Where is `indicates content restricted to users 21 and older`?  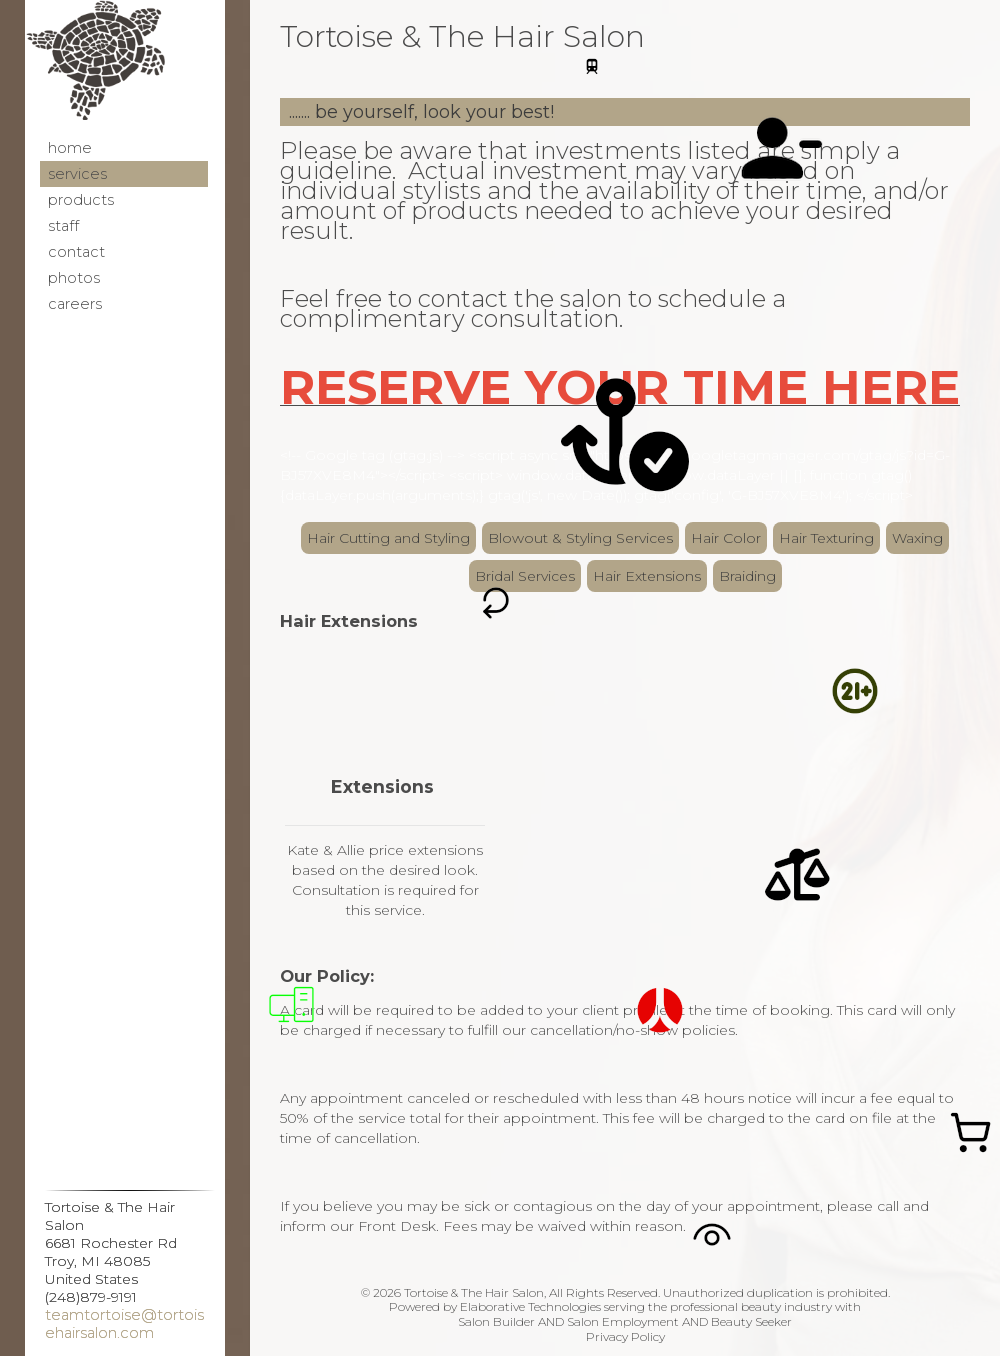
indicates content restricted to users 21 and older is located at coordinates (855, 691).